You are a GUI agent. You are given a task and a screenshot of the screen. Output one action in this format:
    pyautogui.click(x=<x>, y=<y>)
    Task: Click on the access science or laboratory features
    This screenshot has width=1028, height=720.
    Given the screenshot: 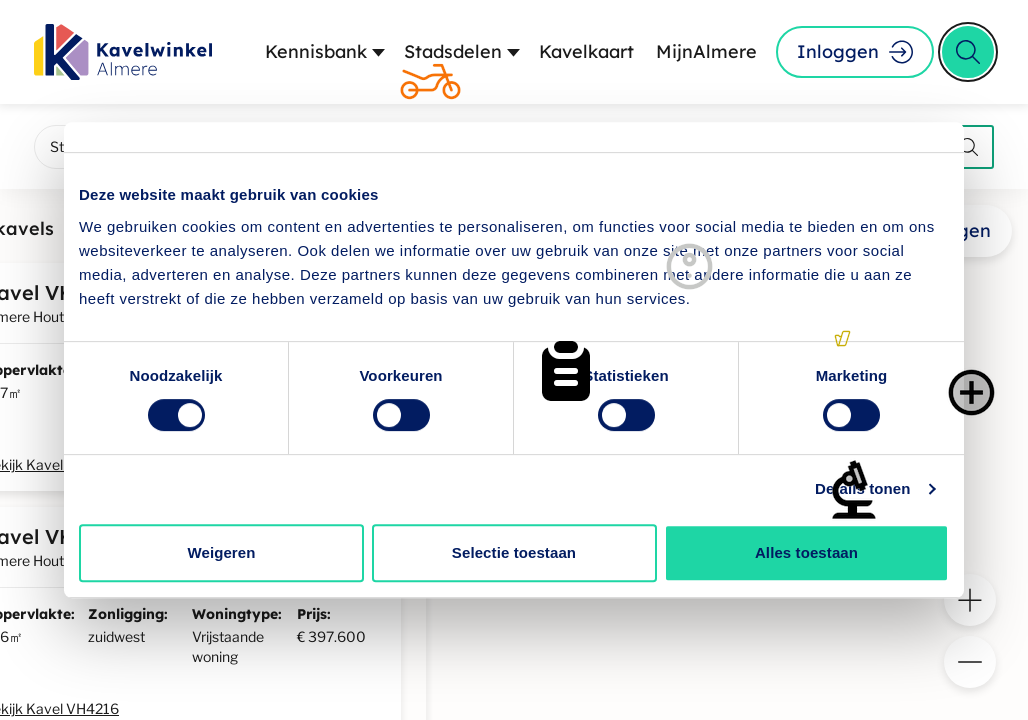 What is the action you would take?
    pyautogui.click(x=854, y=491)
    